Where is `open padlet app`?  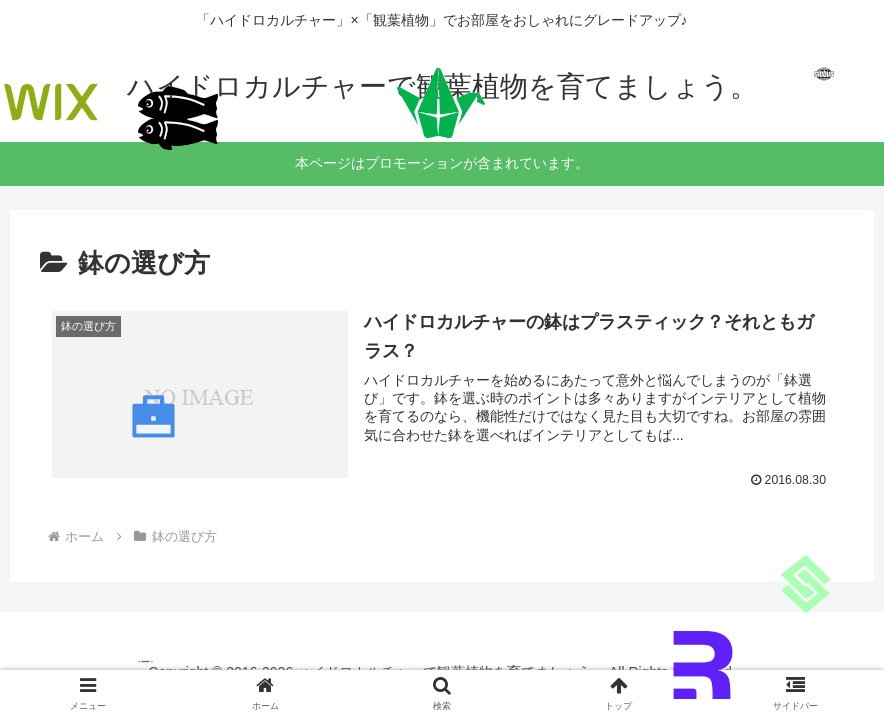 open padlet app is located at coordinates (441, 103).